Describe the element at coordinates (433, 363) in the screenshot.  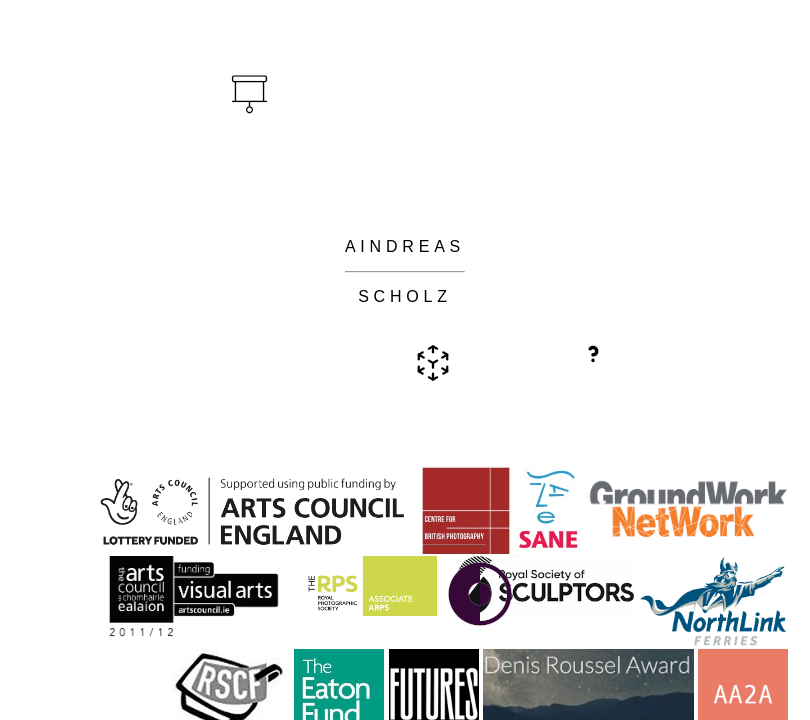
I see `access apple AR features or settings` at that location.